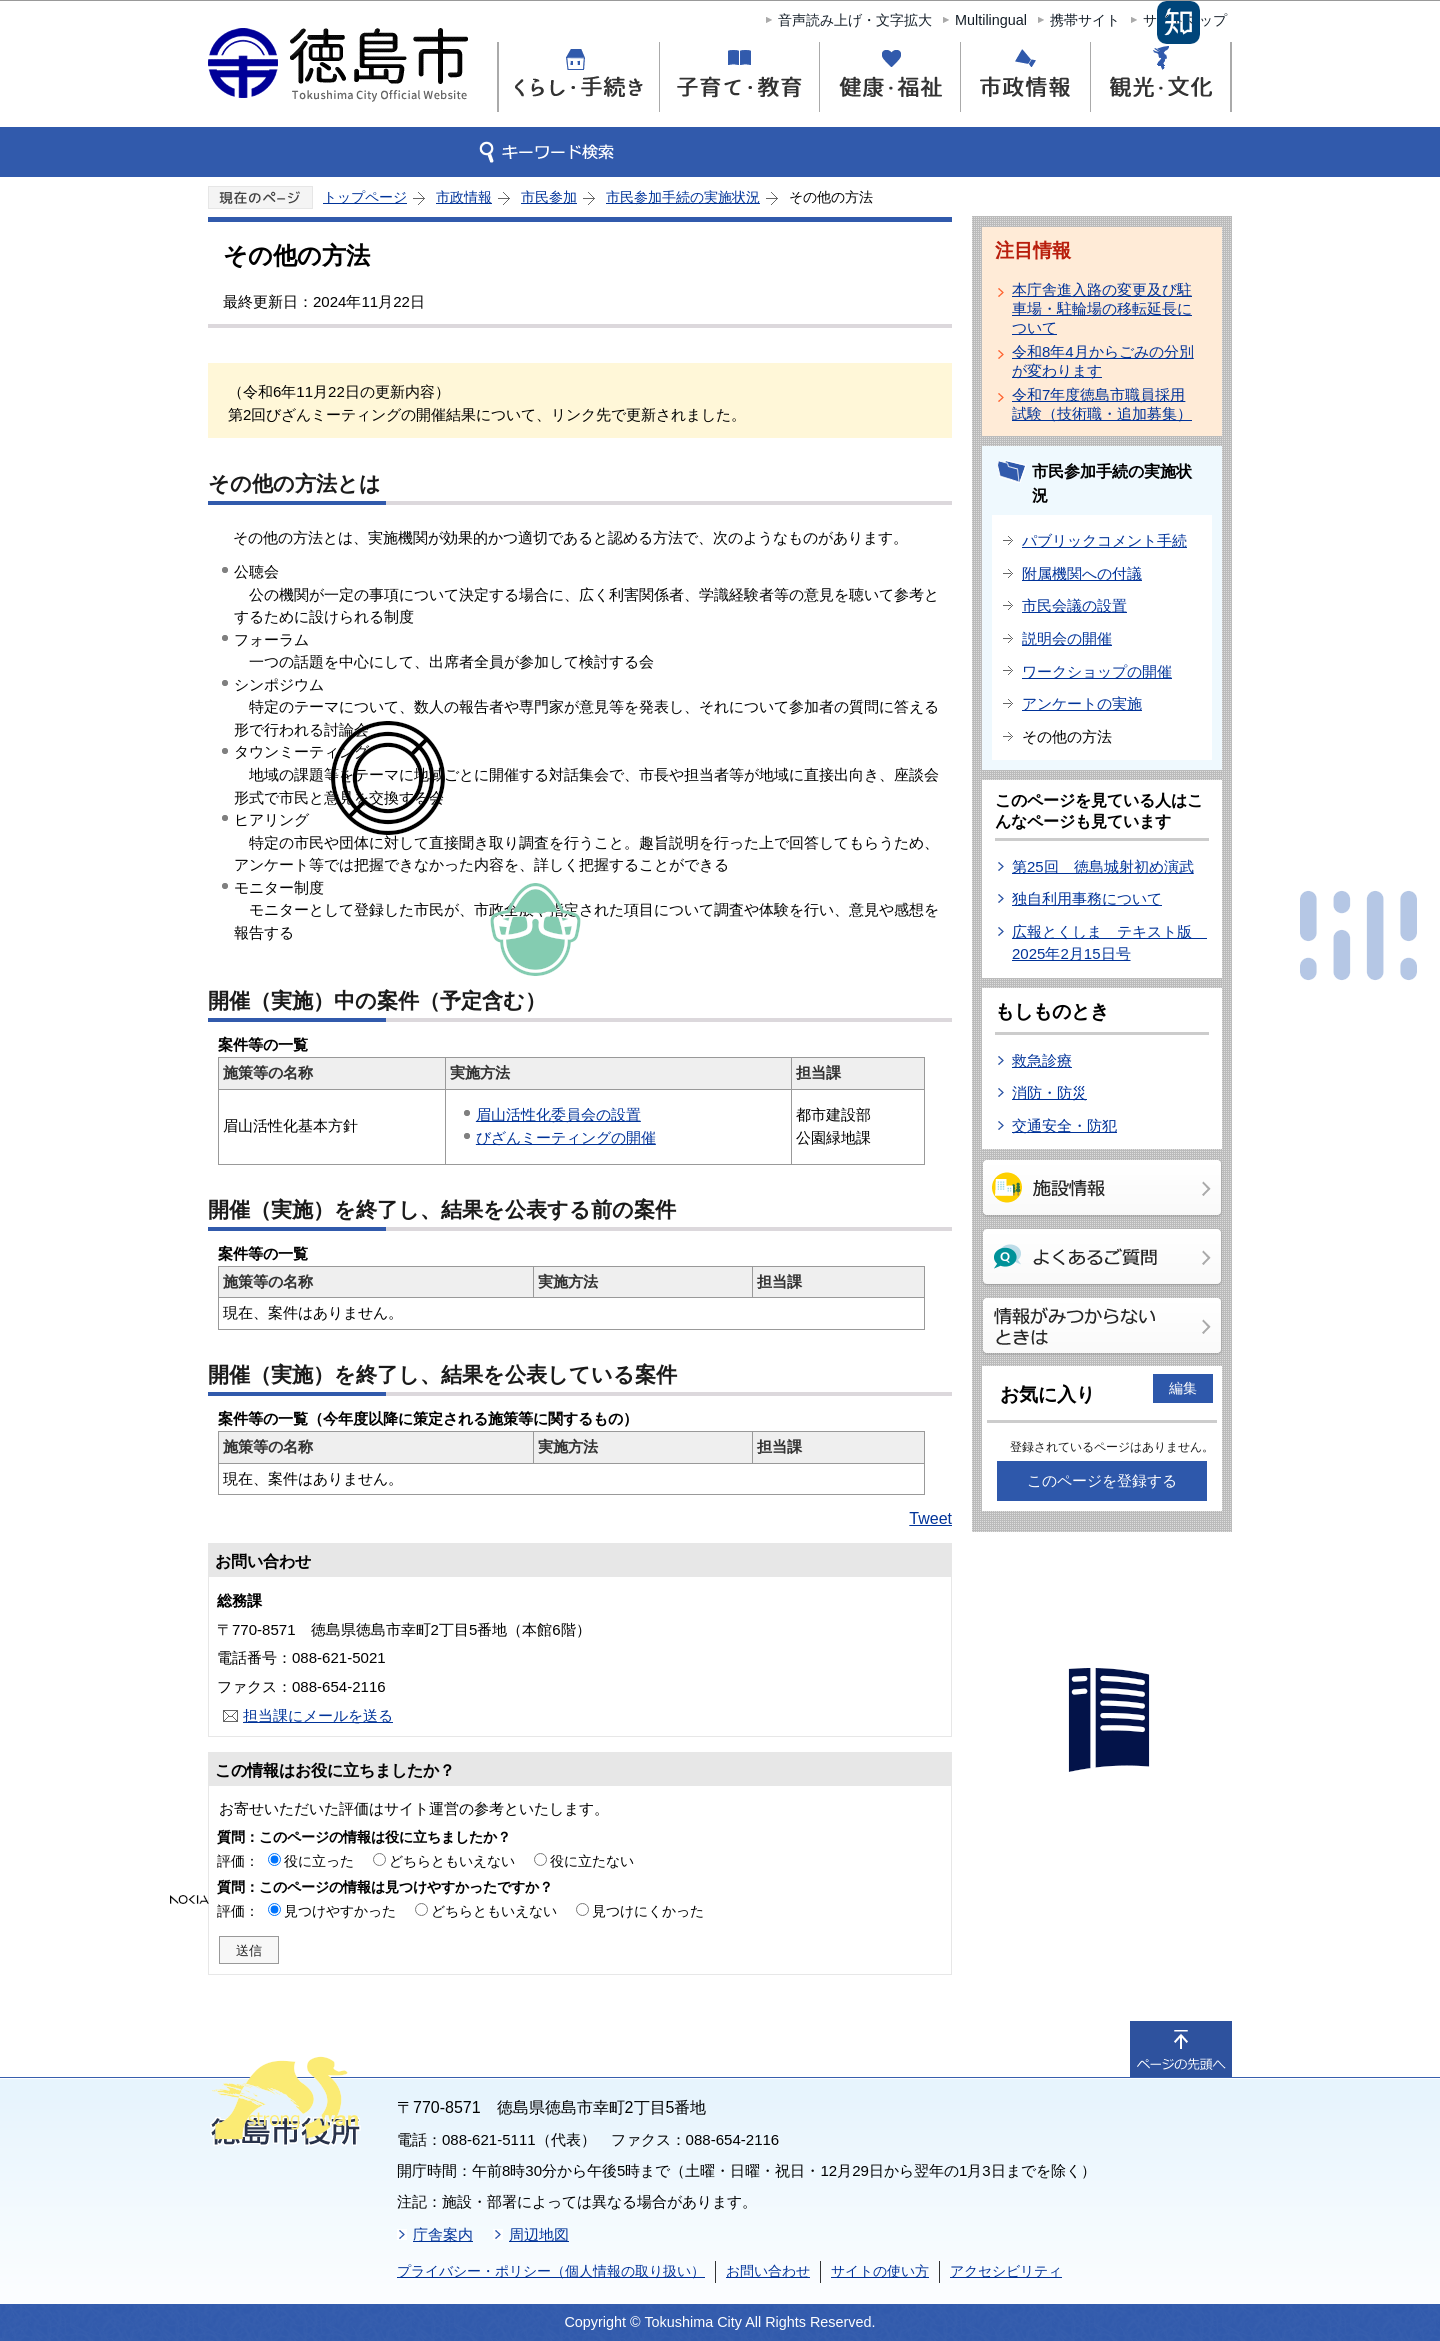  I want to click on egghead.io logo - access web development tutorials and courses, so click(535, 929).